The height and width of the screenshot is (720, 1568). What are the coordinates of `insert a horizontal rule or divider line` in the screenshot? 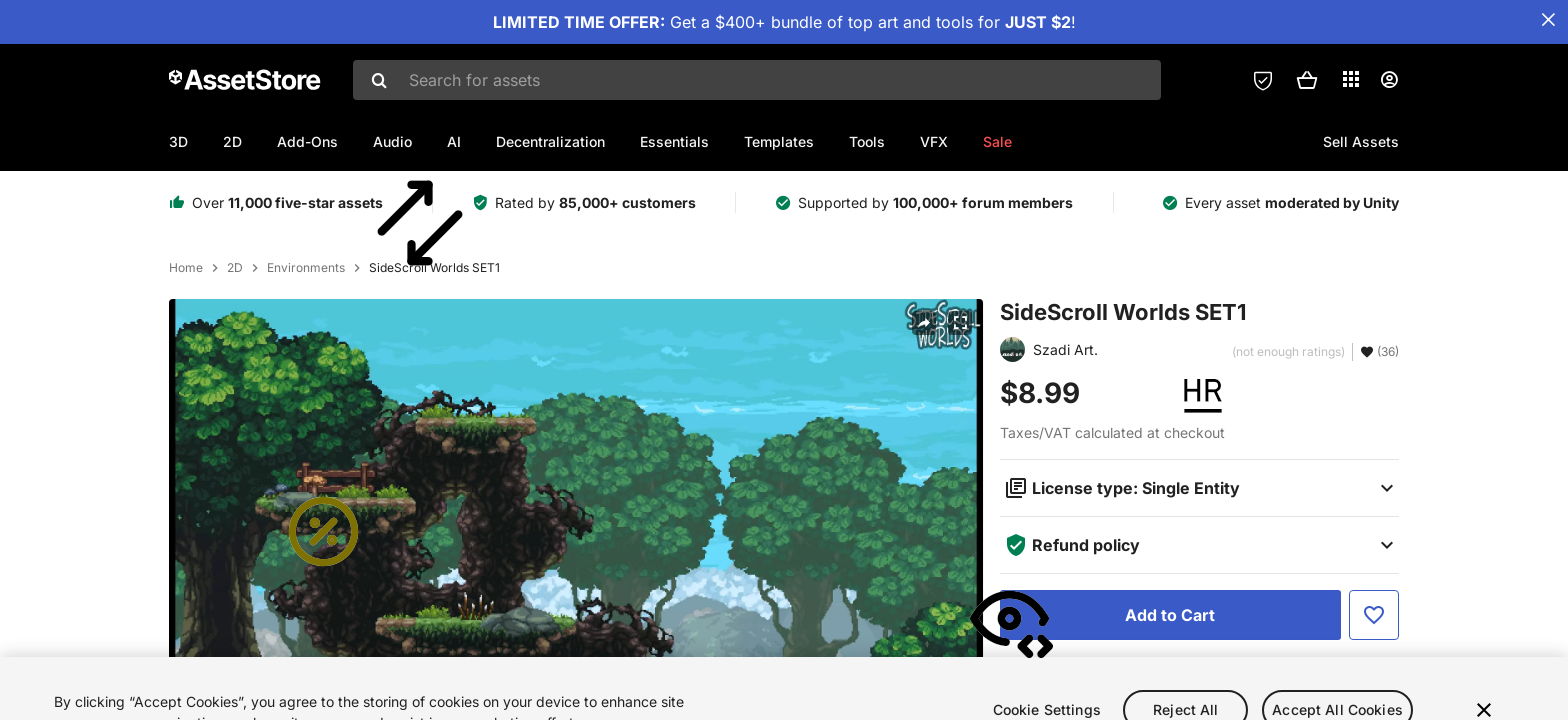 It's located at (1203, 394).